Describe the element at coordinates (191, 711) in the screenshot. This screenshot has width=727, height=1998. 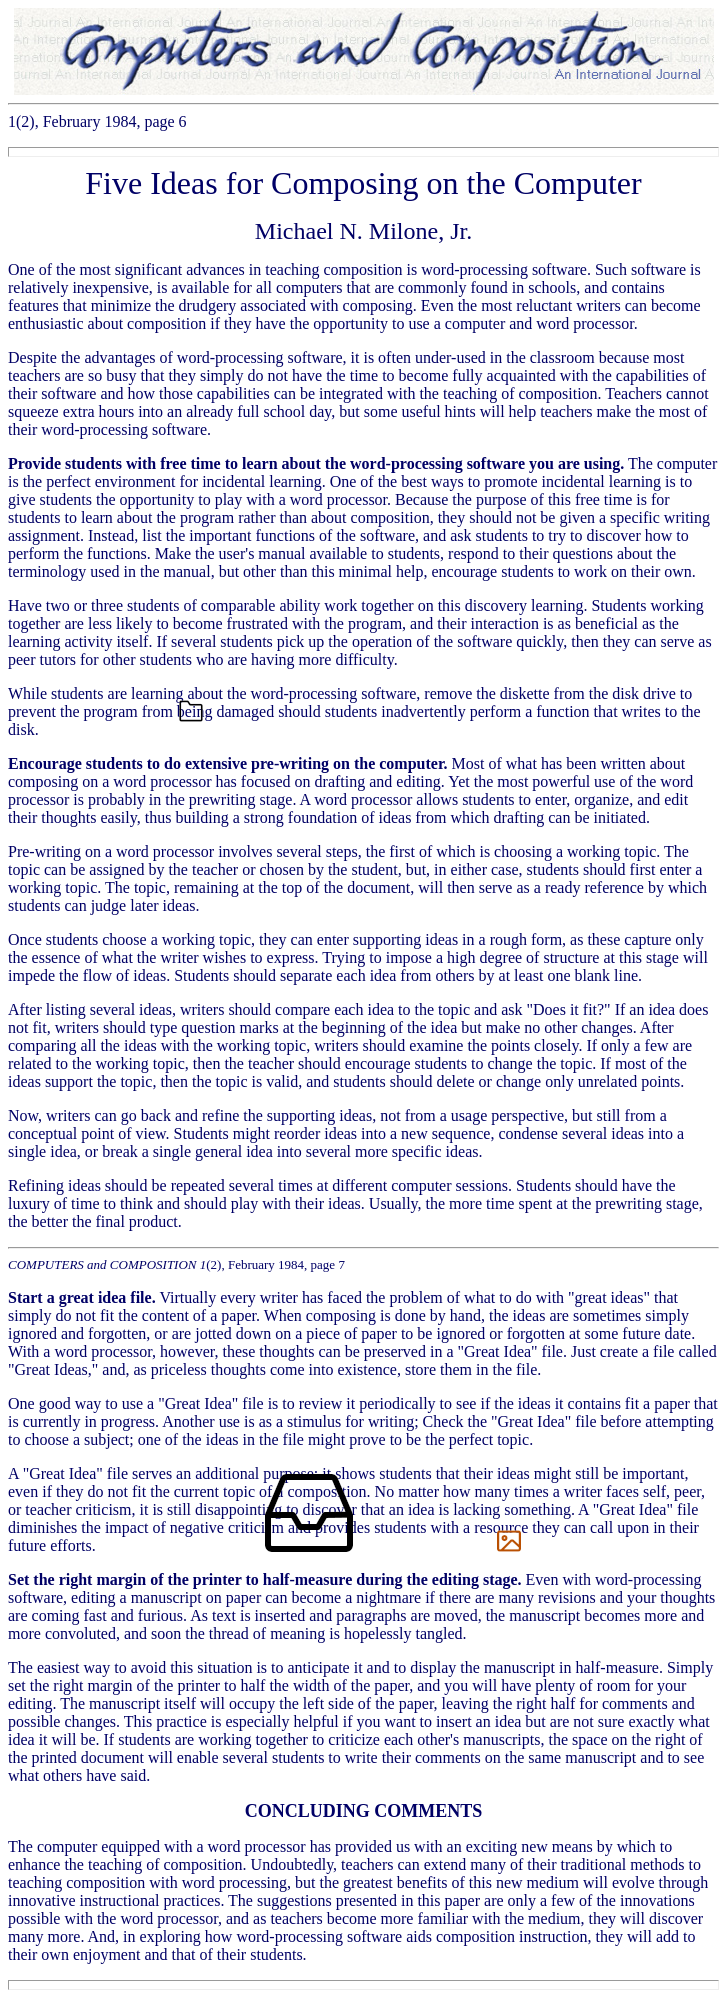
I see `open folder or directory` at that location.